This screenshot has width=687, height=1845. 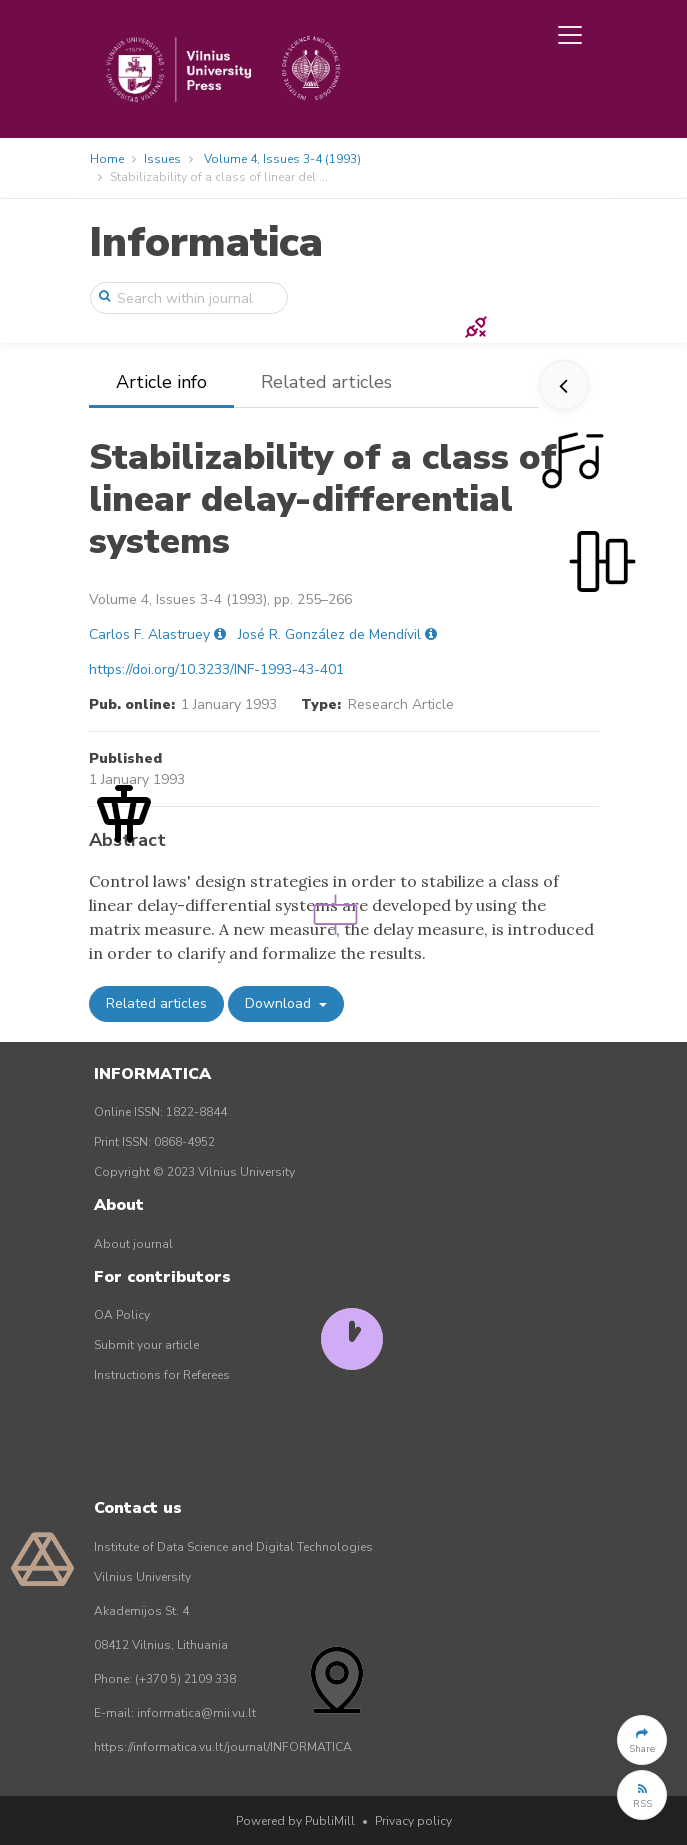 What do you see at coordinates (574, 459) in the screenshot?
I see `remove a song from playlist` at bounding box center [574, 459].